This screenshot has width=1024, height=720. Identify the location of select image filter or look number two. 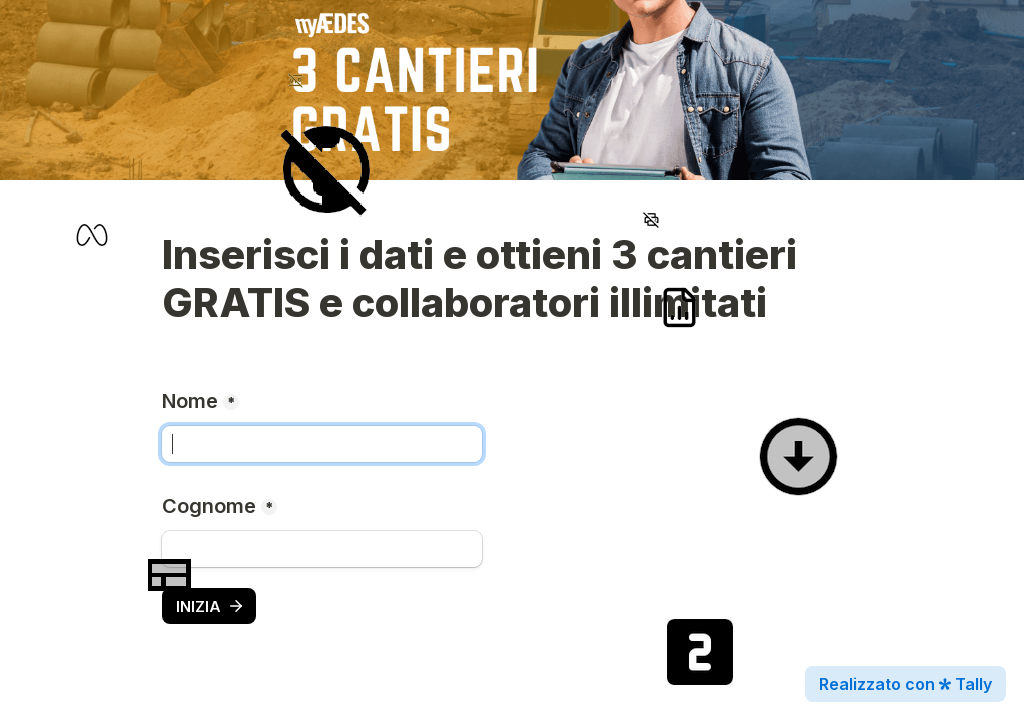
(700, 652).